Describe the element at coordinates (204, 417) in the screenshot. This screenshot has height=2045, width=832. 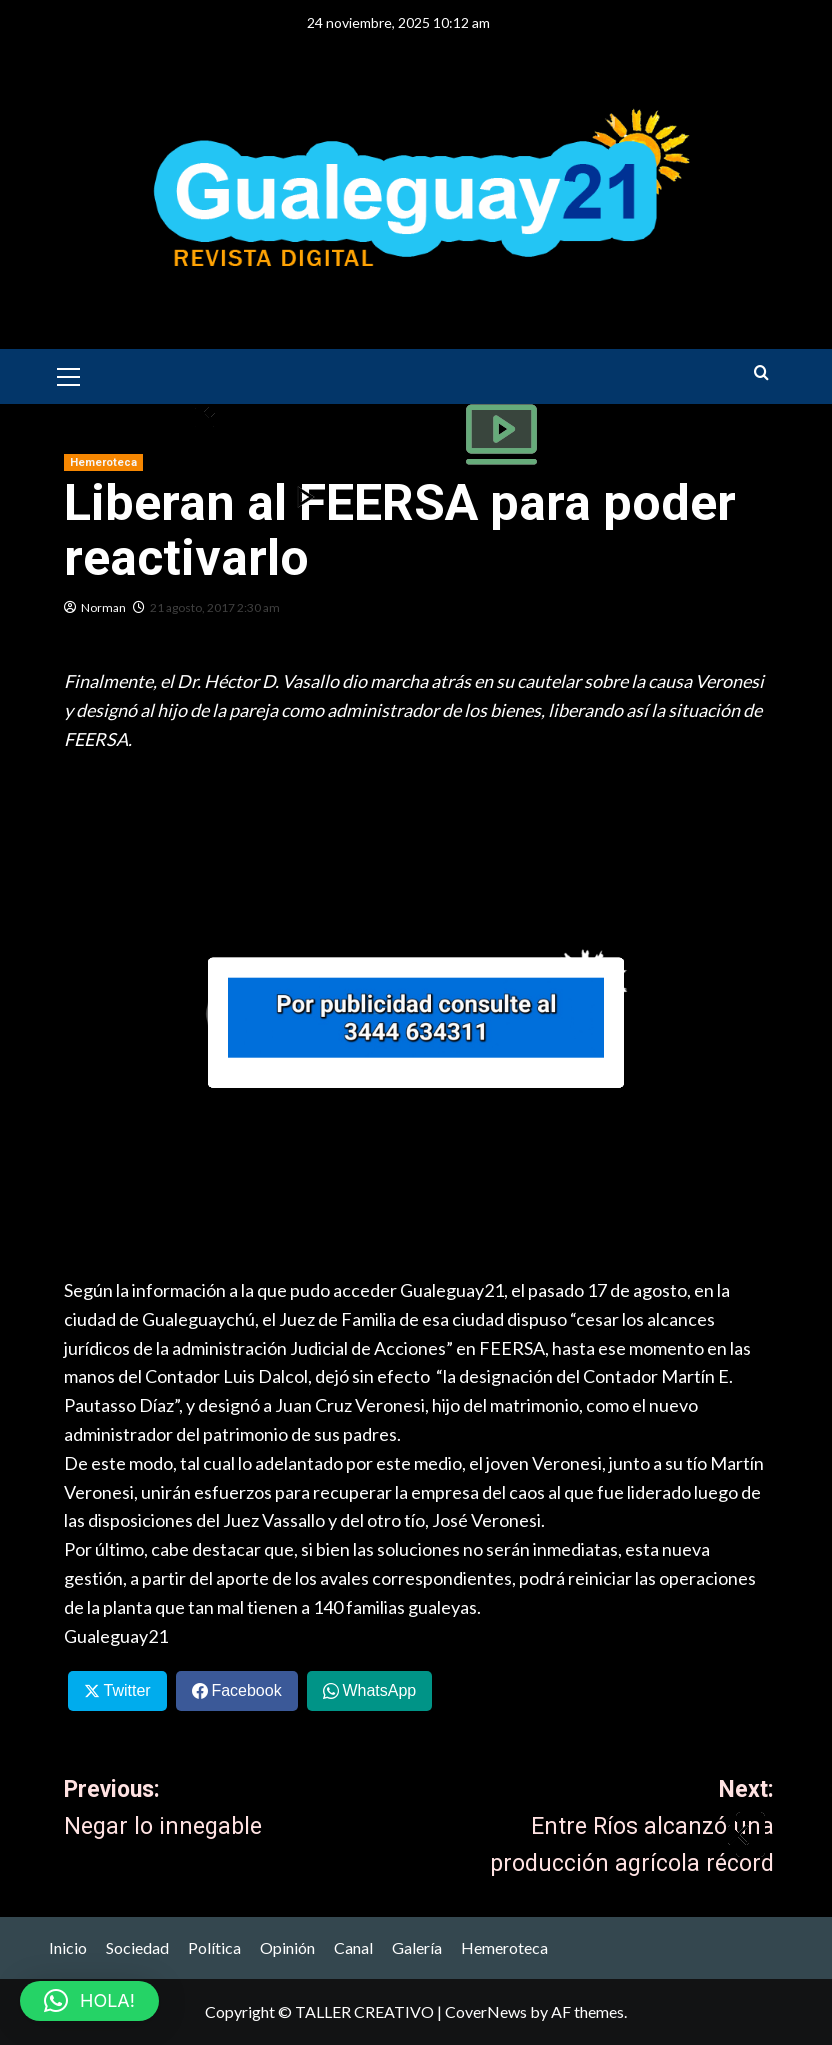
I see `access widgets or mini-apps` at that location.